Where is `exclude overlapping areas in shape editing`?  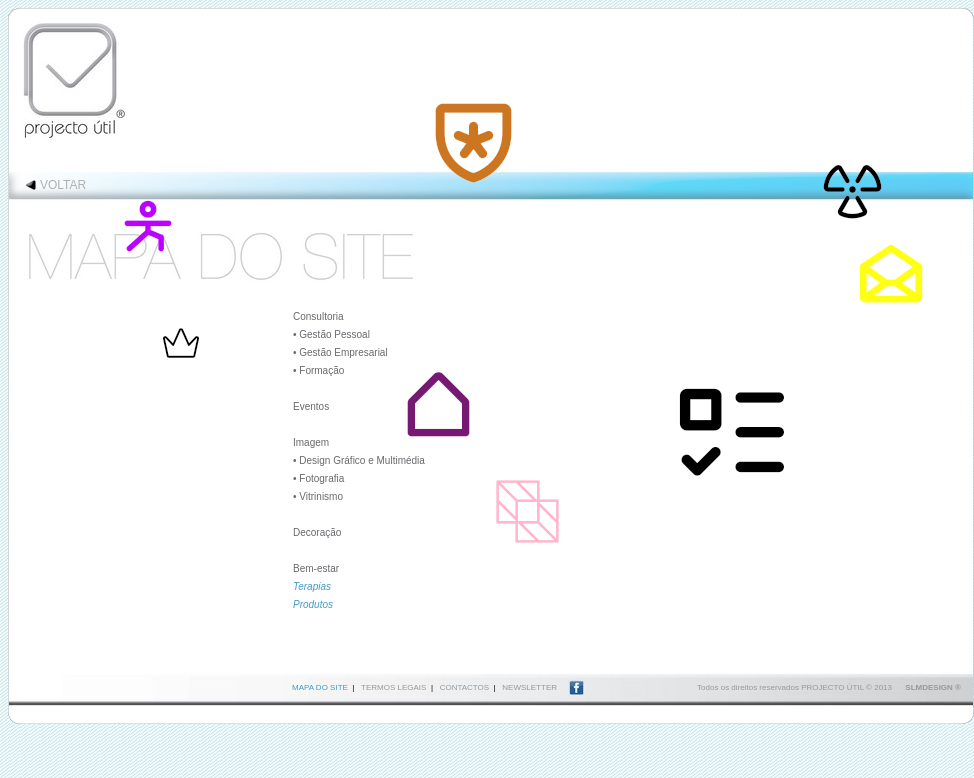
exclude overlapping areas in shape editing is located at coordinates (527, 511).